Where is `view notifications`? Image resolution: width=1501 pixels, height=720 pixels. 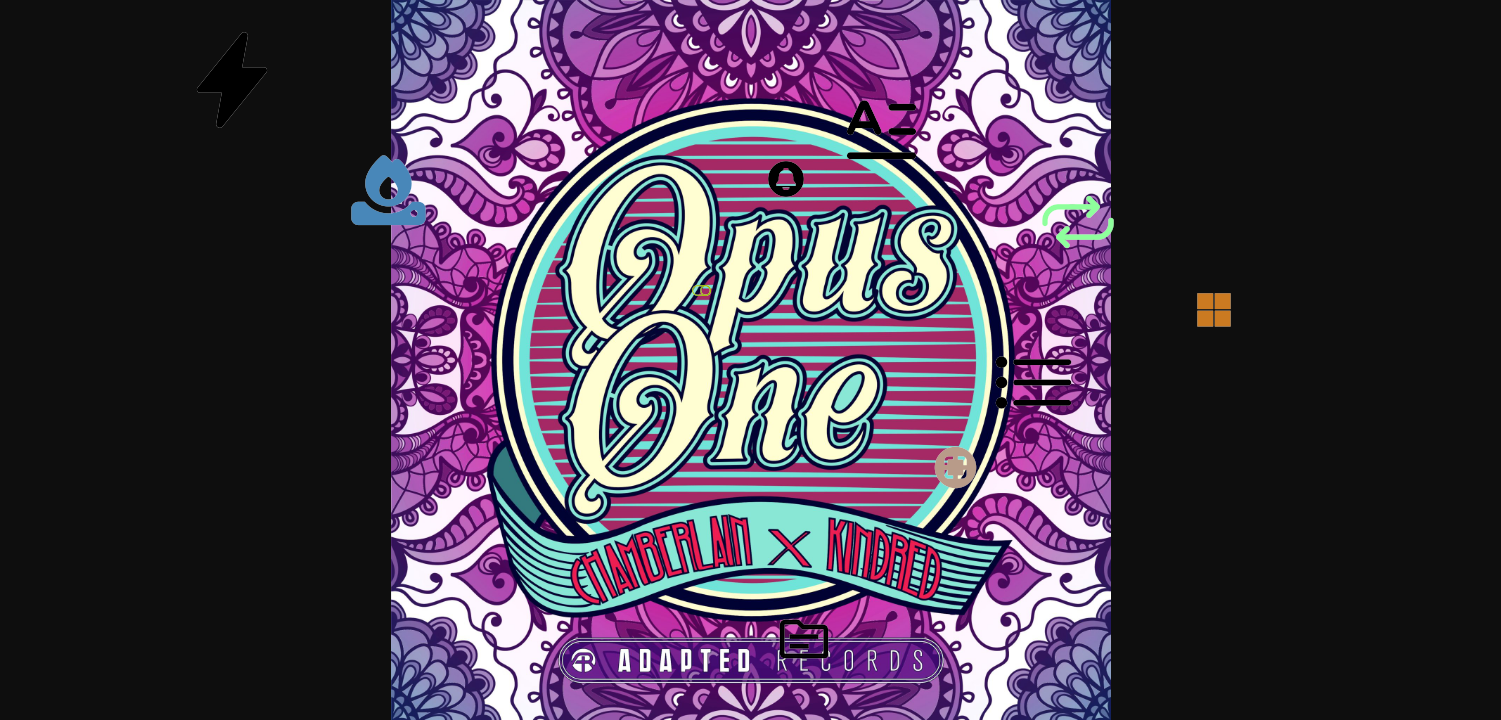
view notifications is located at coordinates (786, 179).